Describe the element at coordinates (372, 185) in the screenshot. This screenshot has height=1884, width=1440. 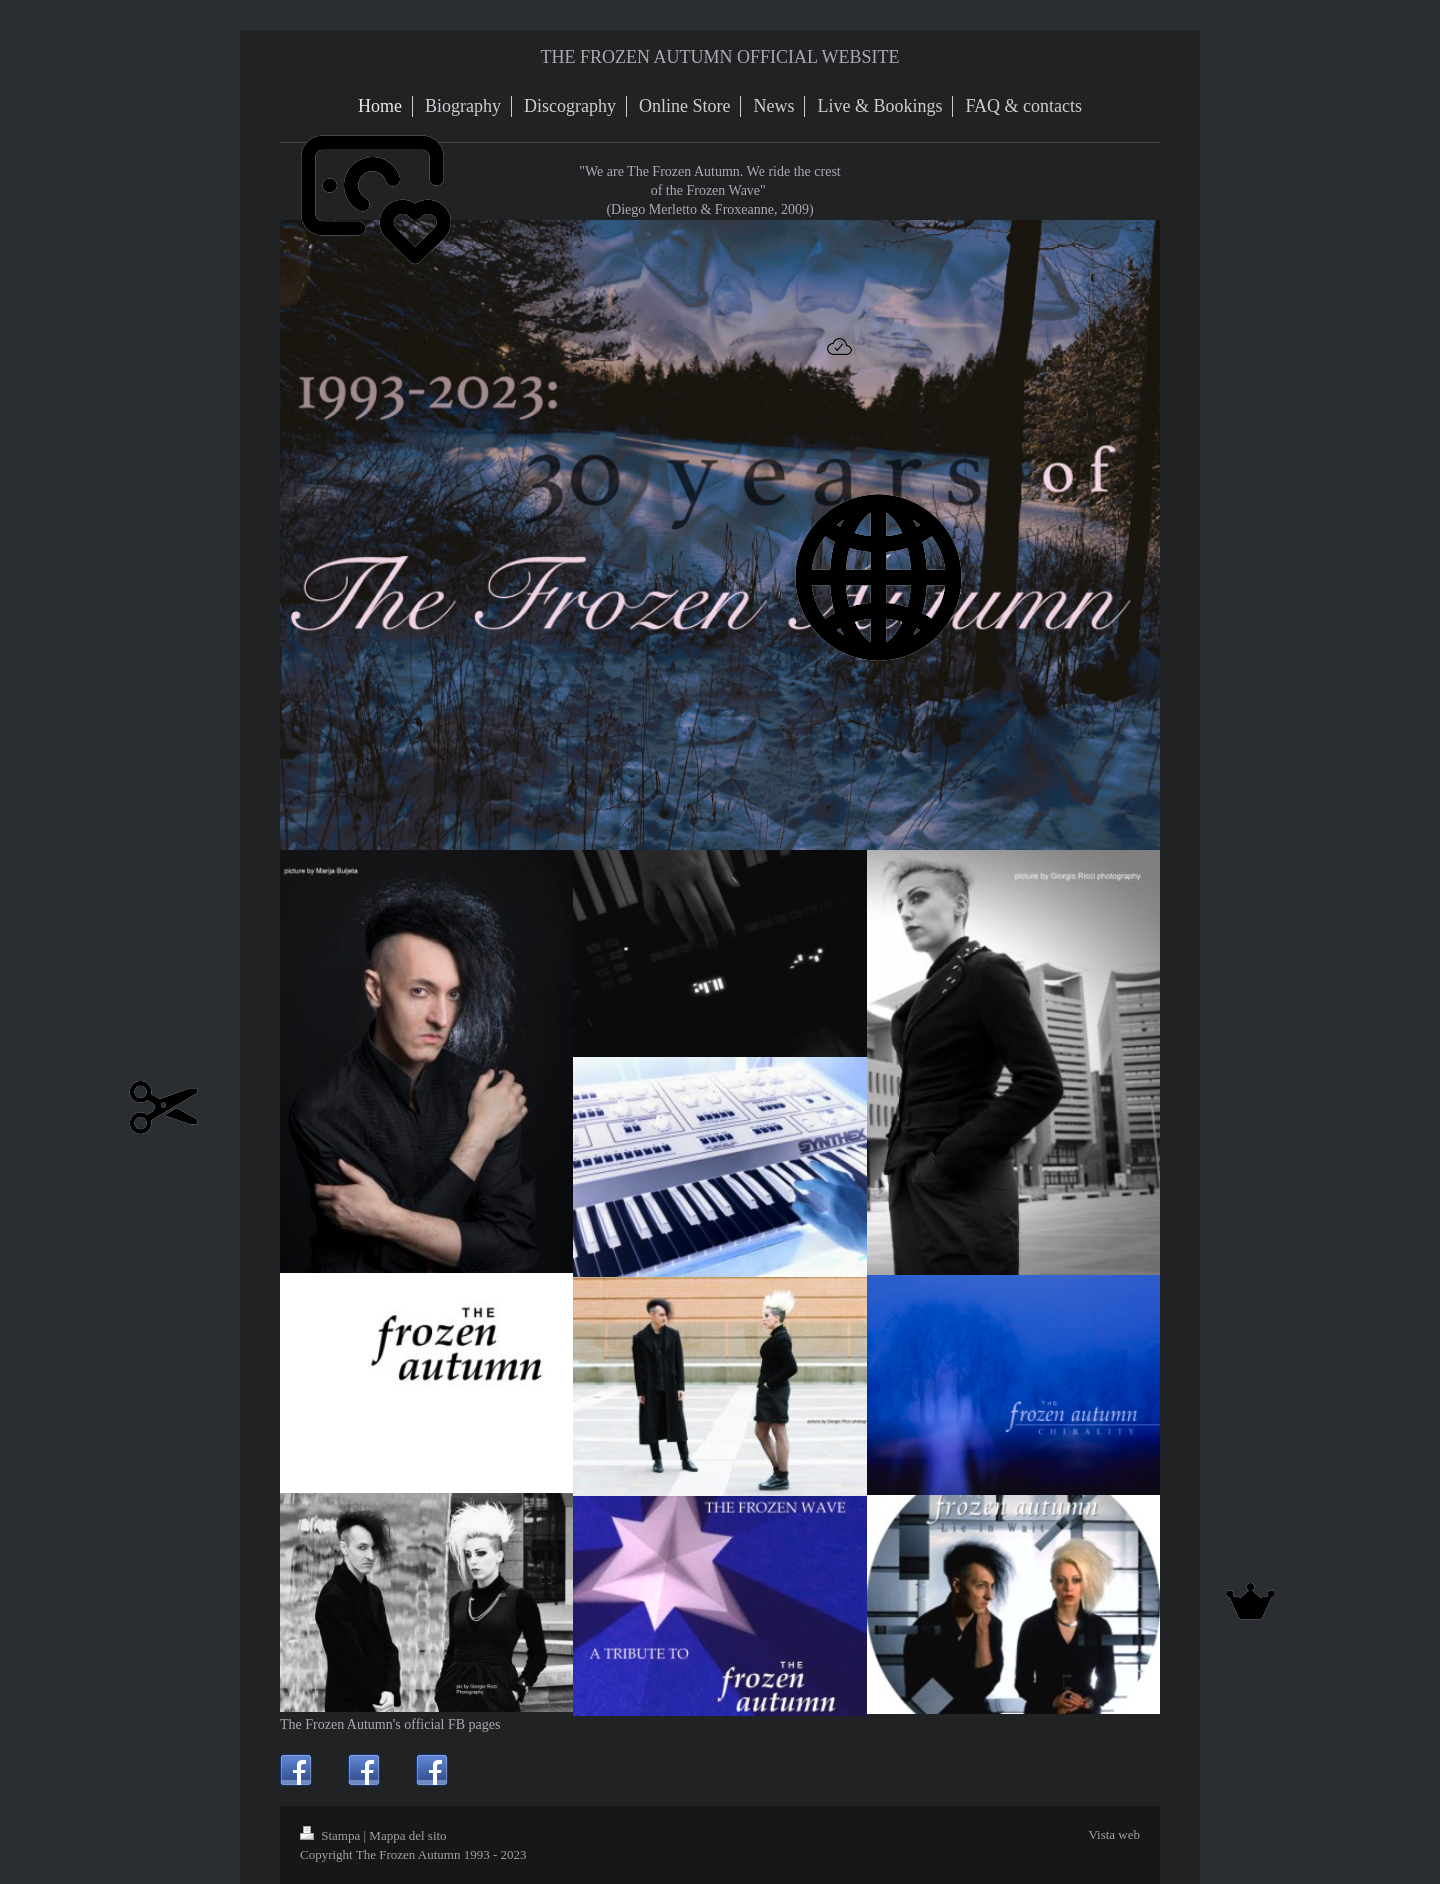
I see `donate or make a charitable contribution` at that location.